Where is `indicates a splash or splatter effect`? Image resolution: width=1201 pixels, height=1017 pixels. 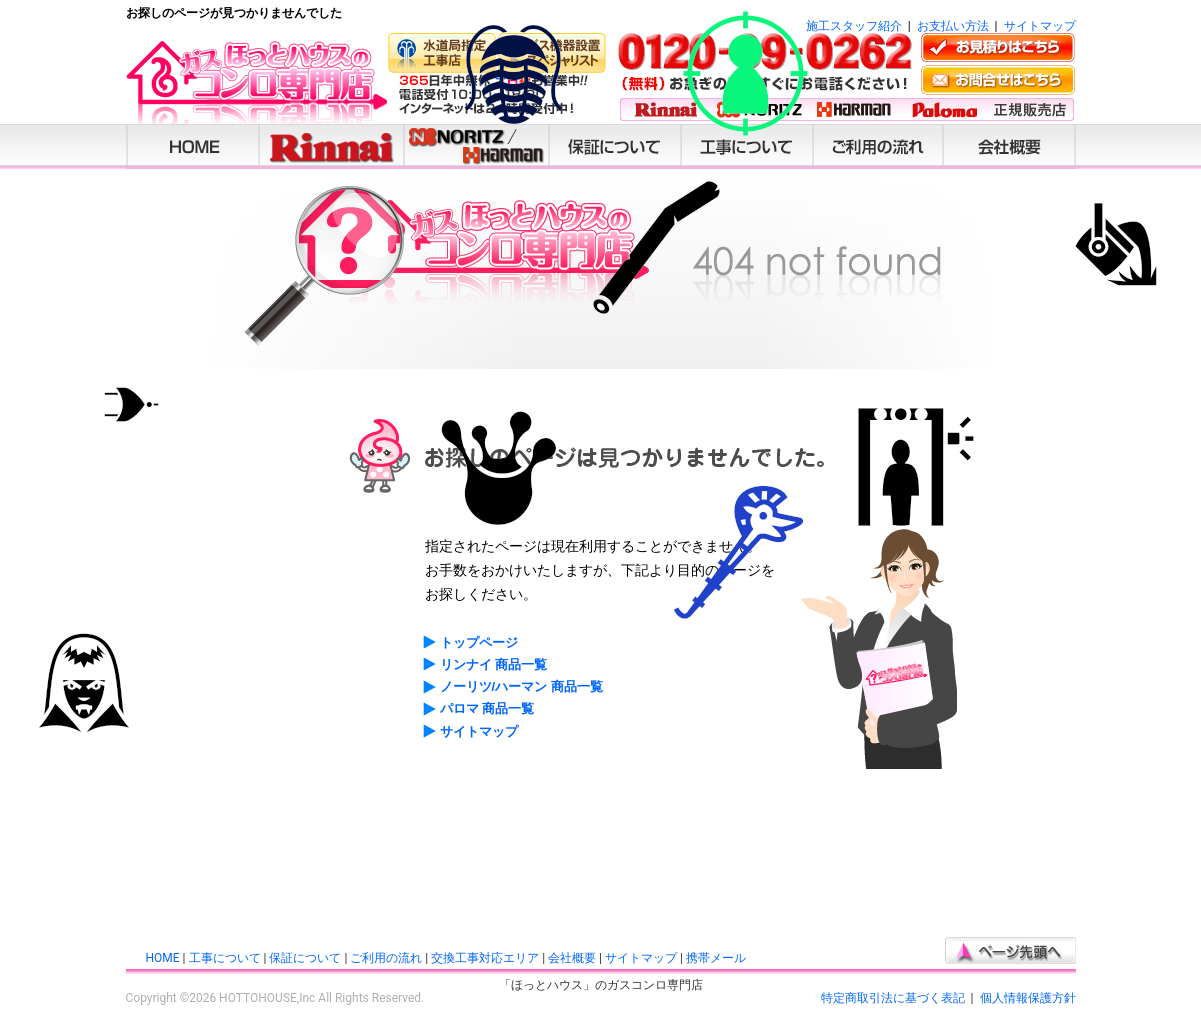 indicates a splash or splatter effect is located at coordinates (498, 467).